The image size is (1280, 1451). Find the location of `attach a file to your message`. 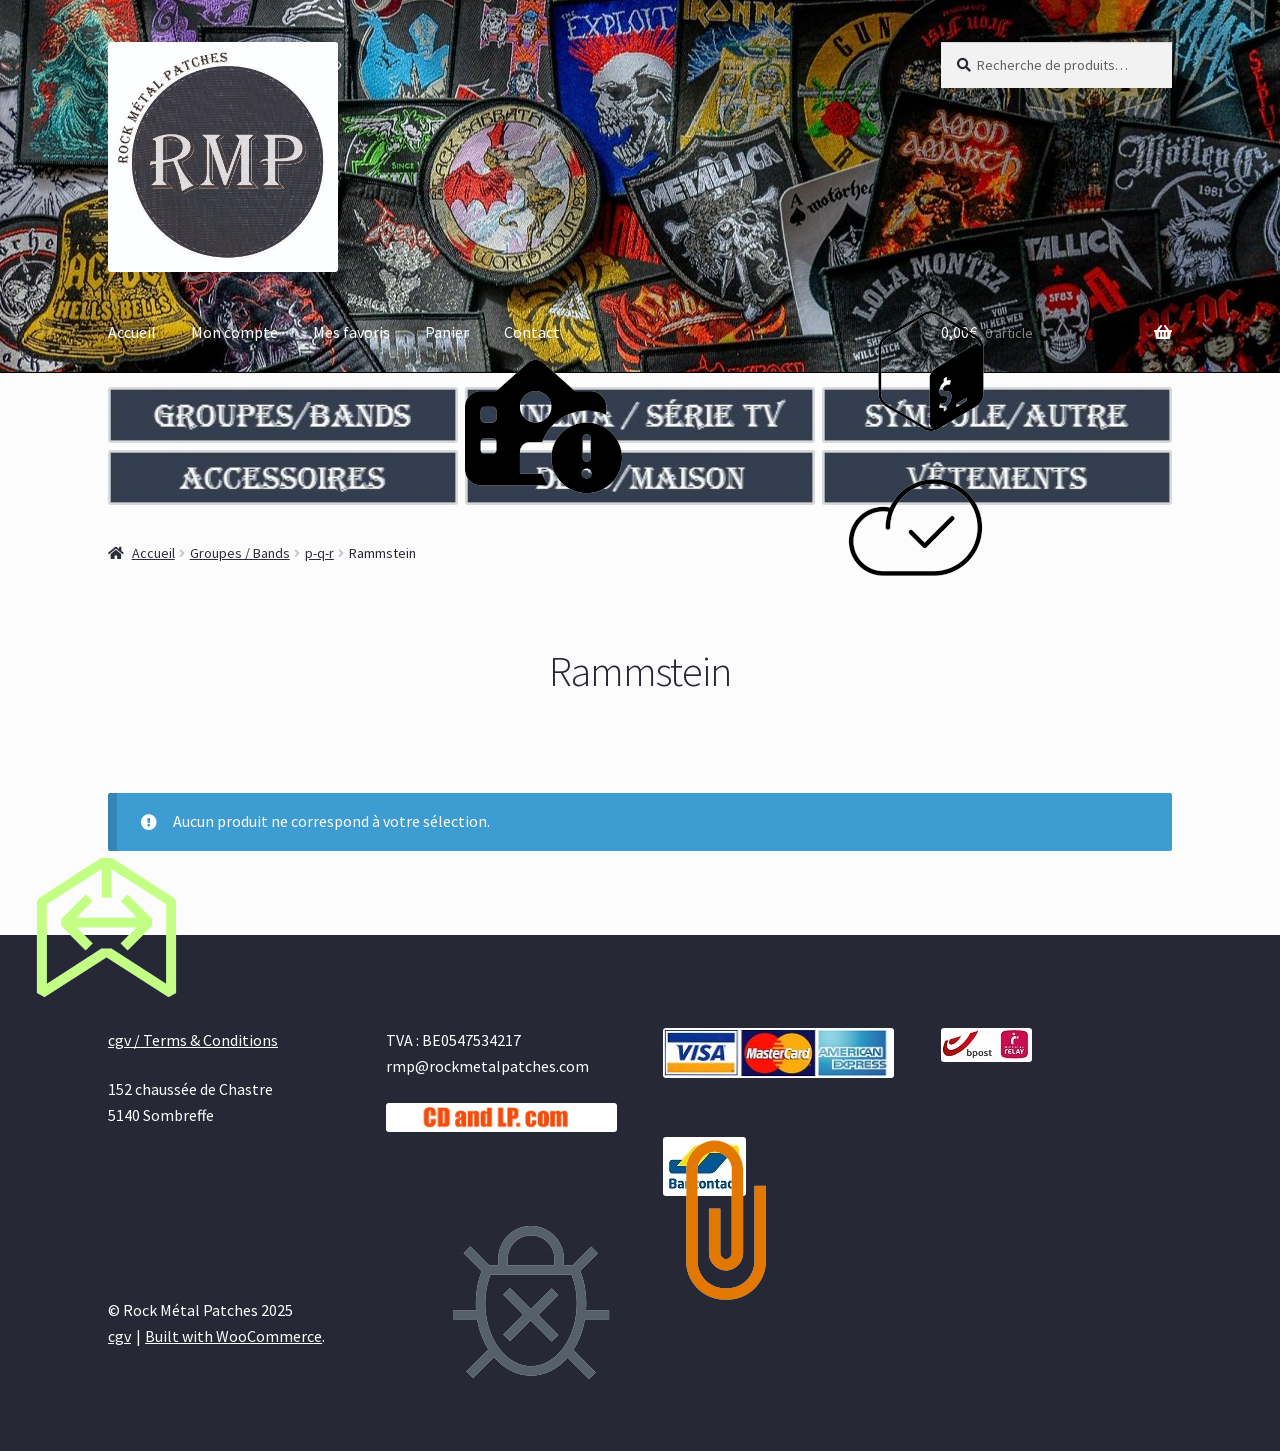

attach a file to your message is located at coordinates (726, 1220).